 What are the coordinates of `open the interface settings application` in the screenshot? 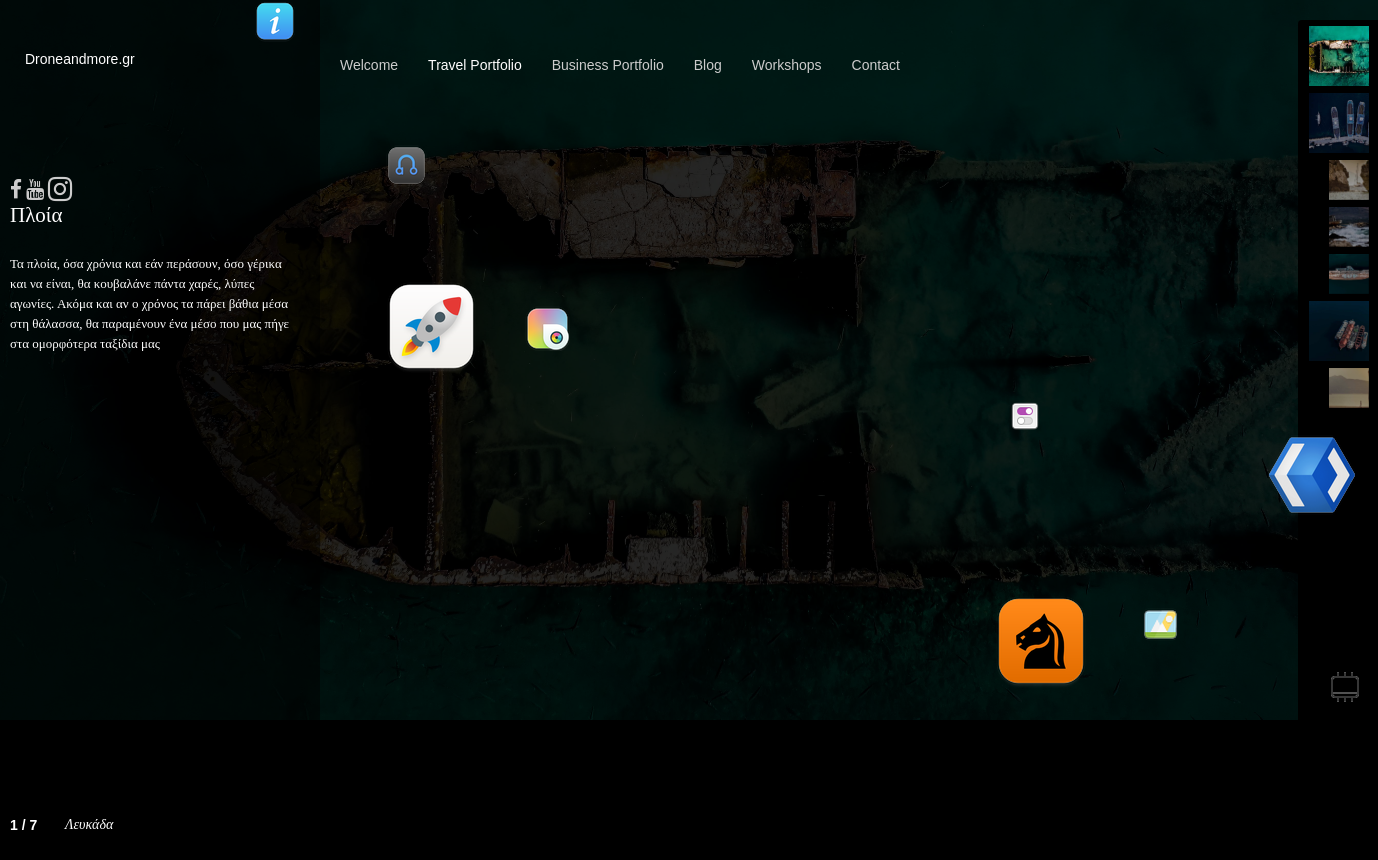 It's located at (1312, 475).